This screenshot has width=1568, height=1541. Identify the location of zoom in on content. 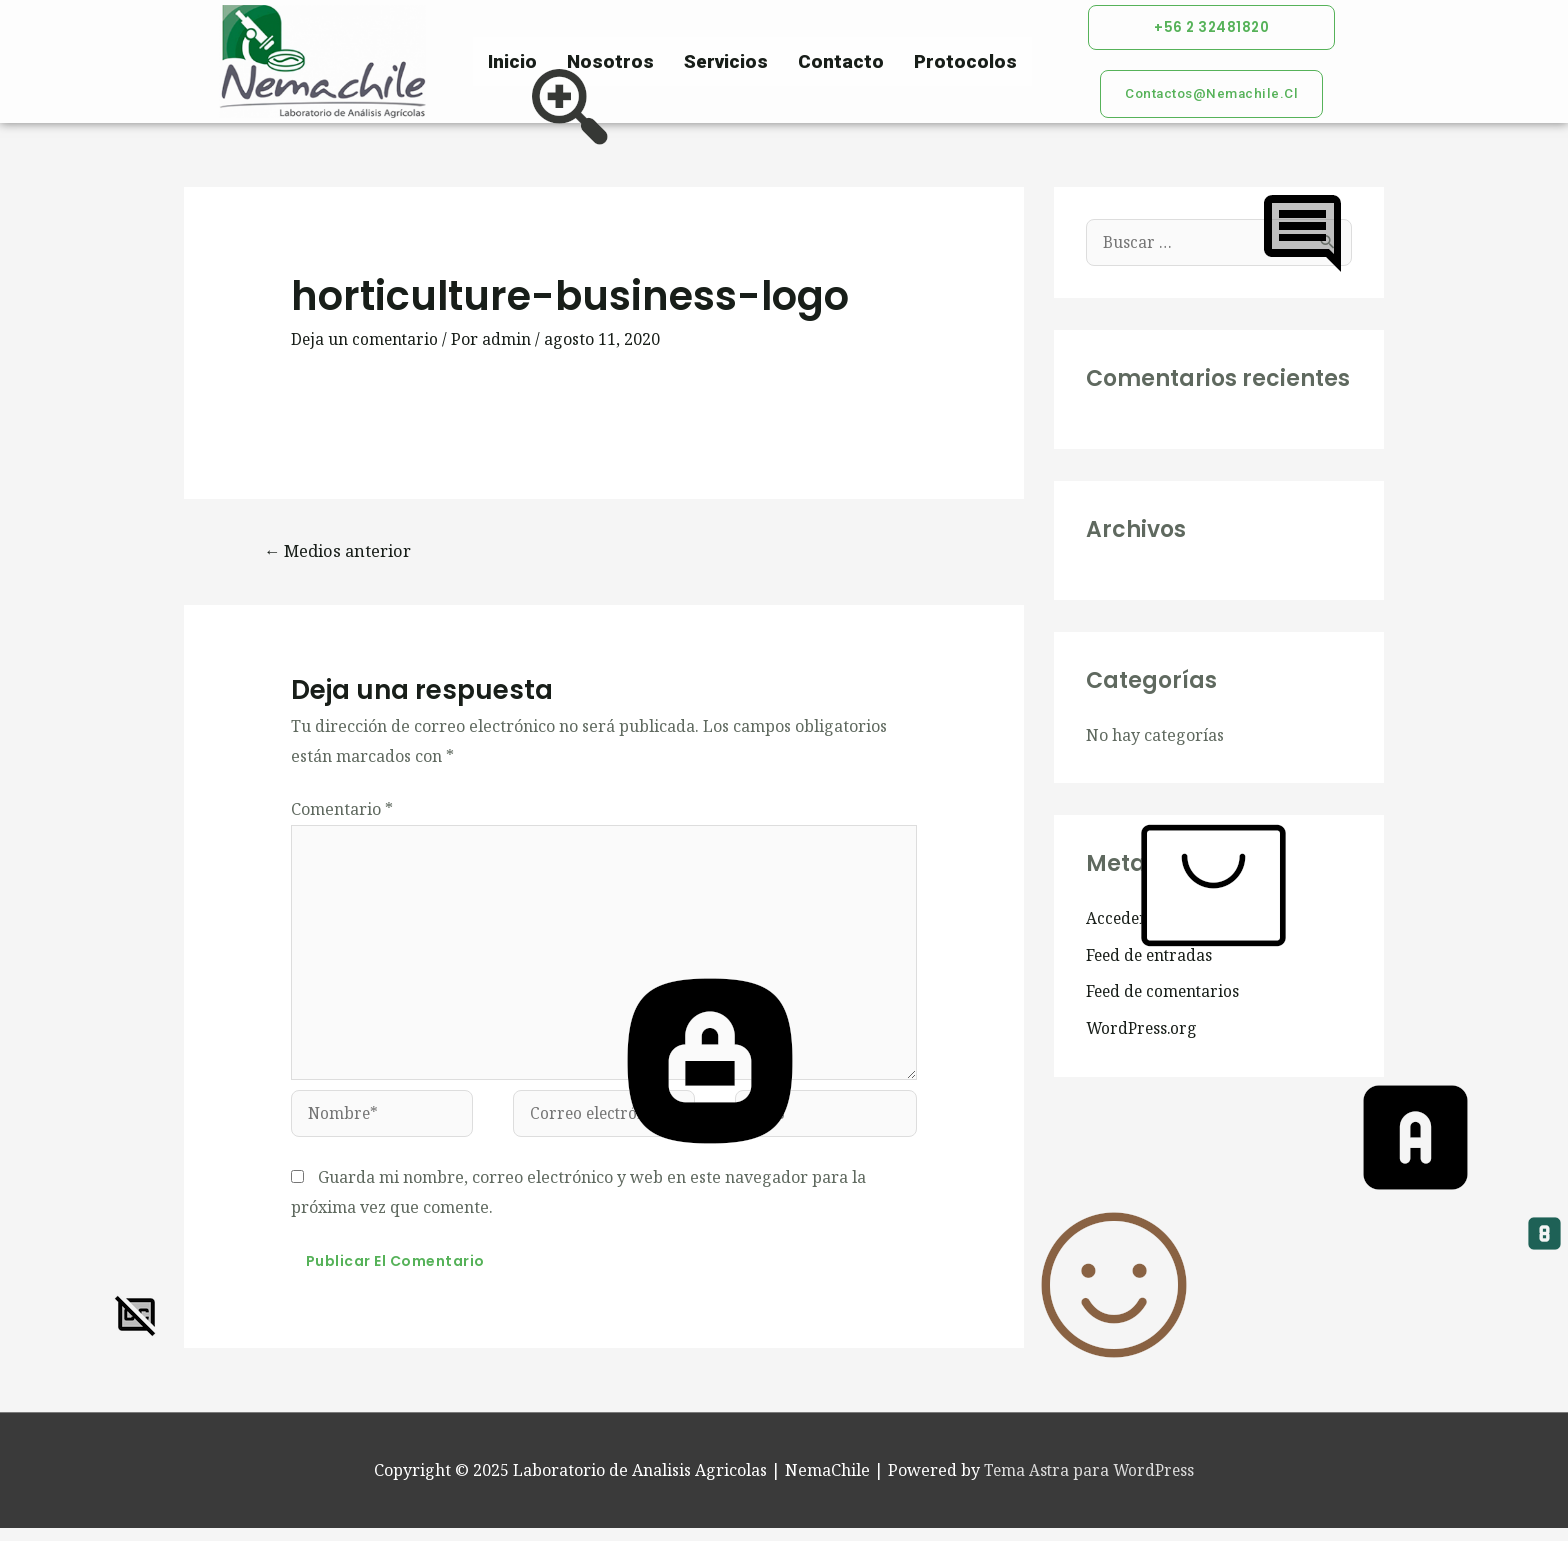
(571, 108).